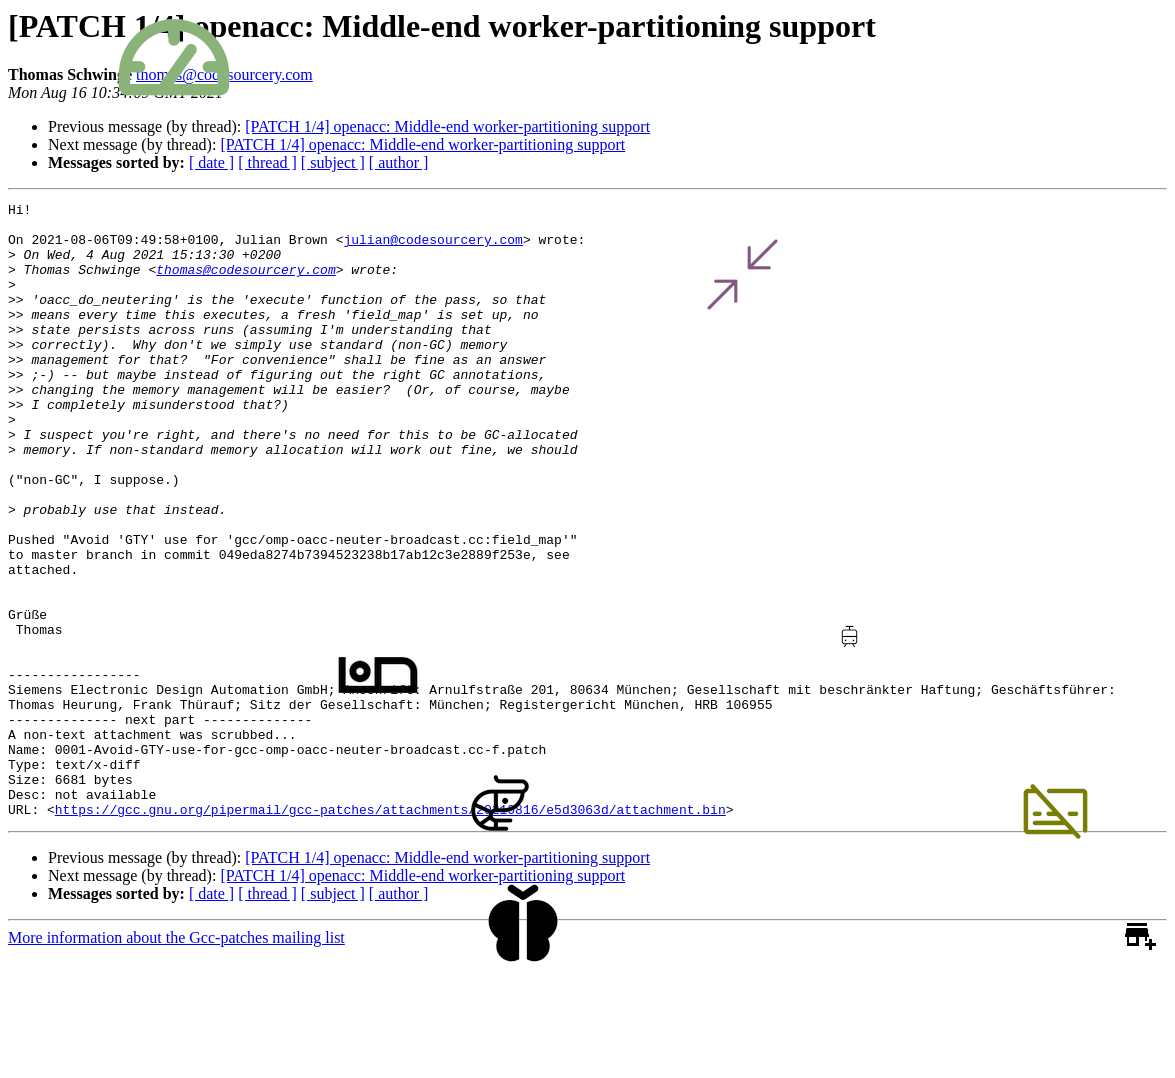 The image size is (1175, 1078). I want to click on indicates seafood or shellfish menu category, so click(500, 804).